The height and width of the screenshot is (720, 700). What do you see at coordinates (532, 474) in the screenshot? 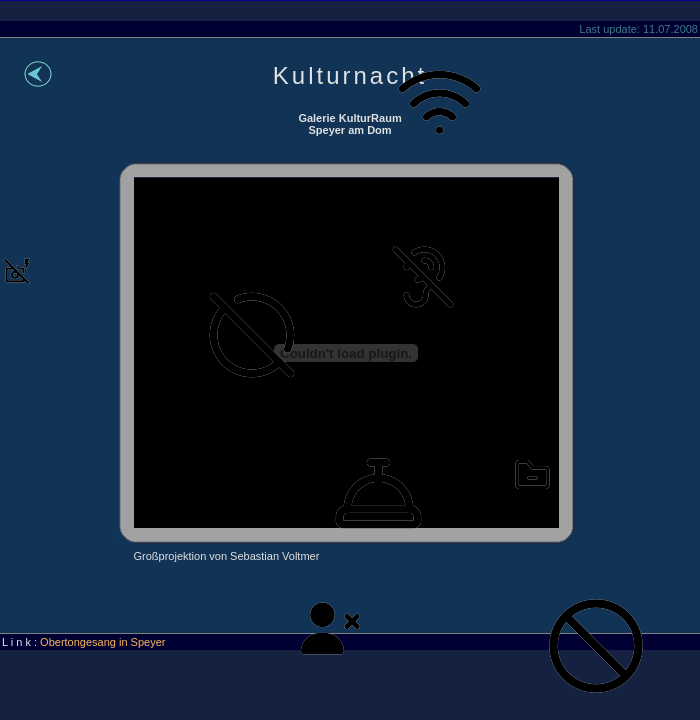
I see `remove a folder` at bounding box center [532, 474].